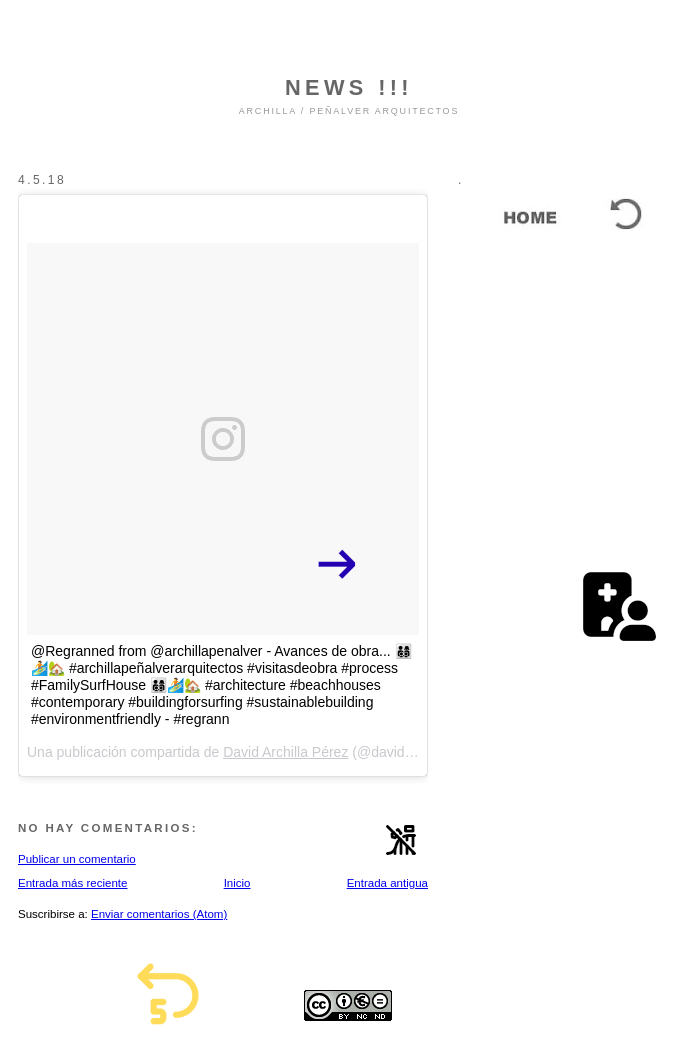 The image size is (688, 1045). What do you see at coordinates (615, 604) in the screenshot?
I see `view patient profile or medical records` at bounding box center [615, 604].